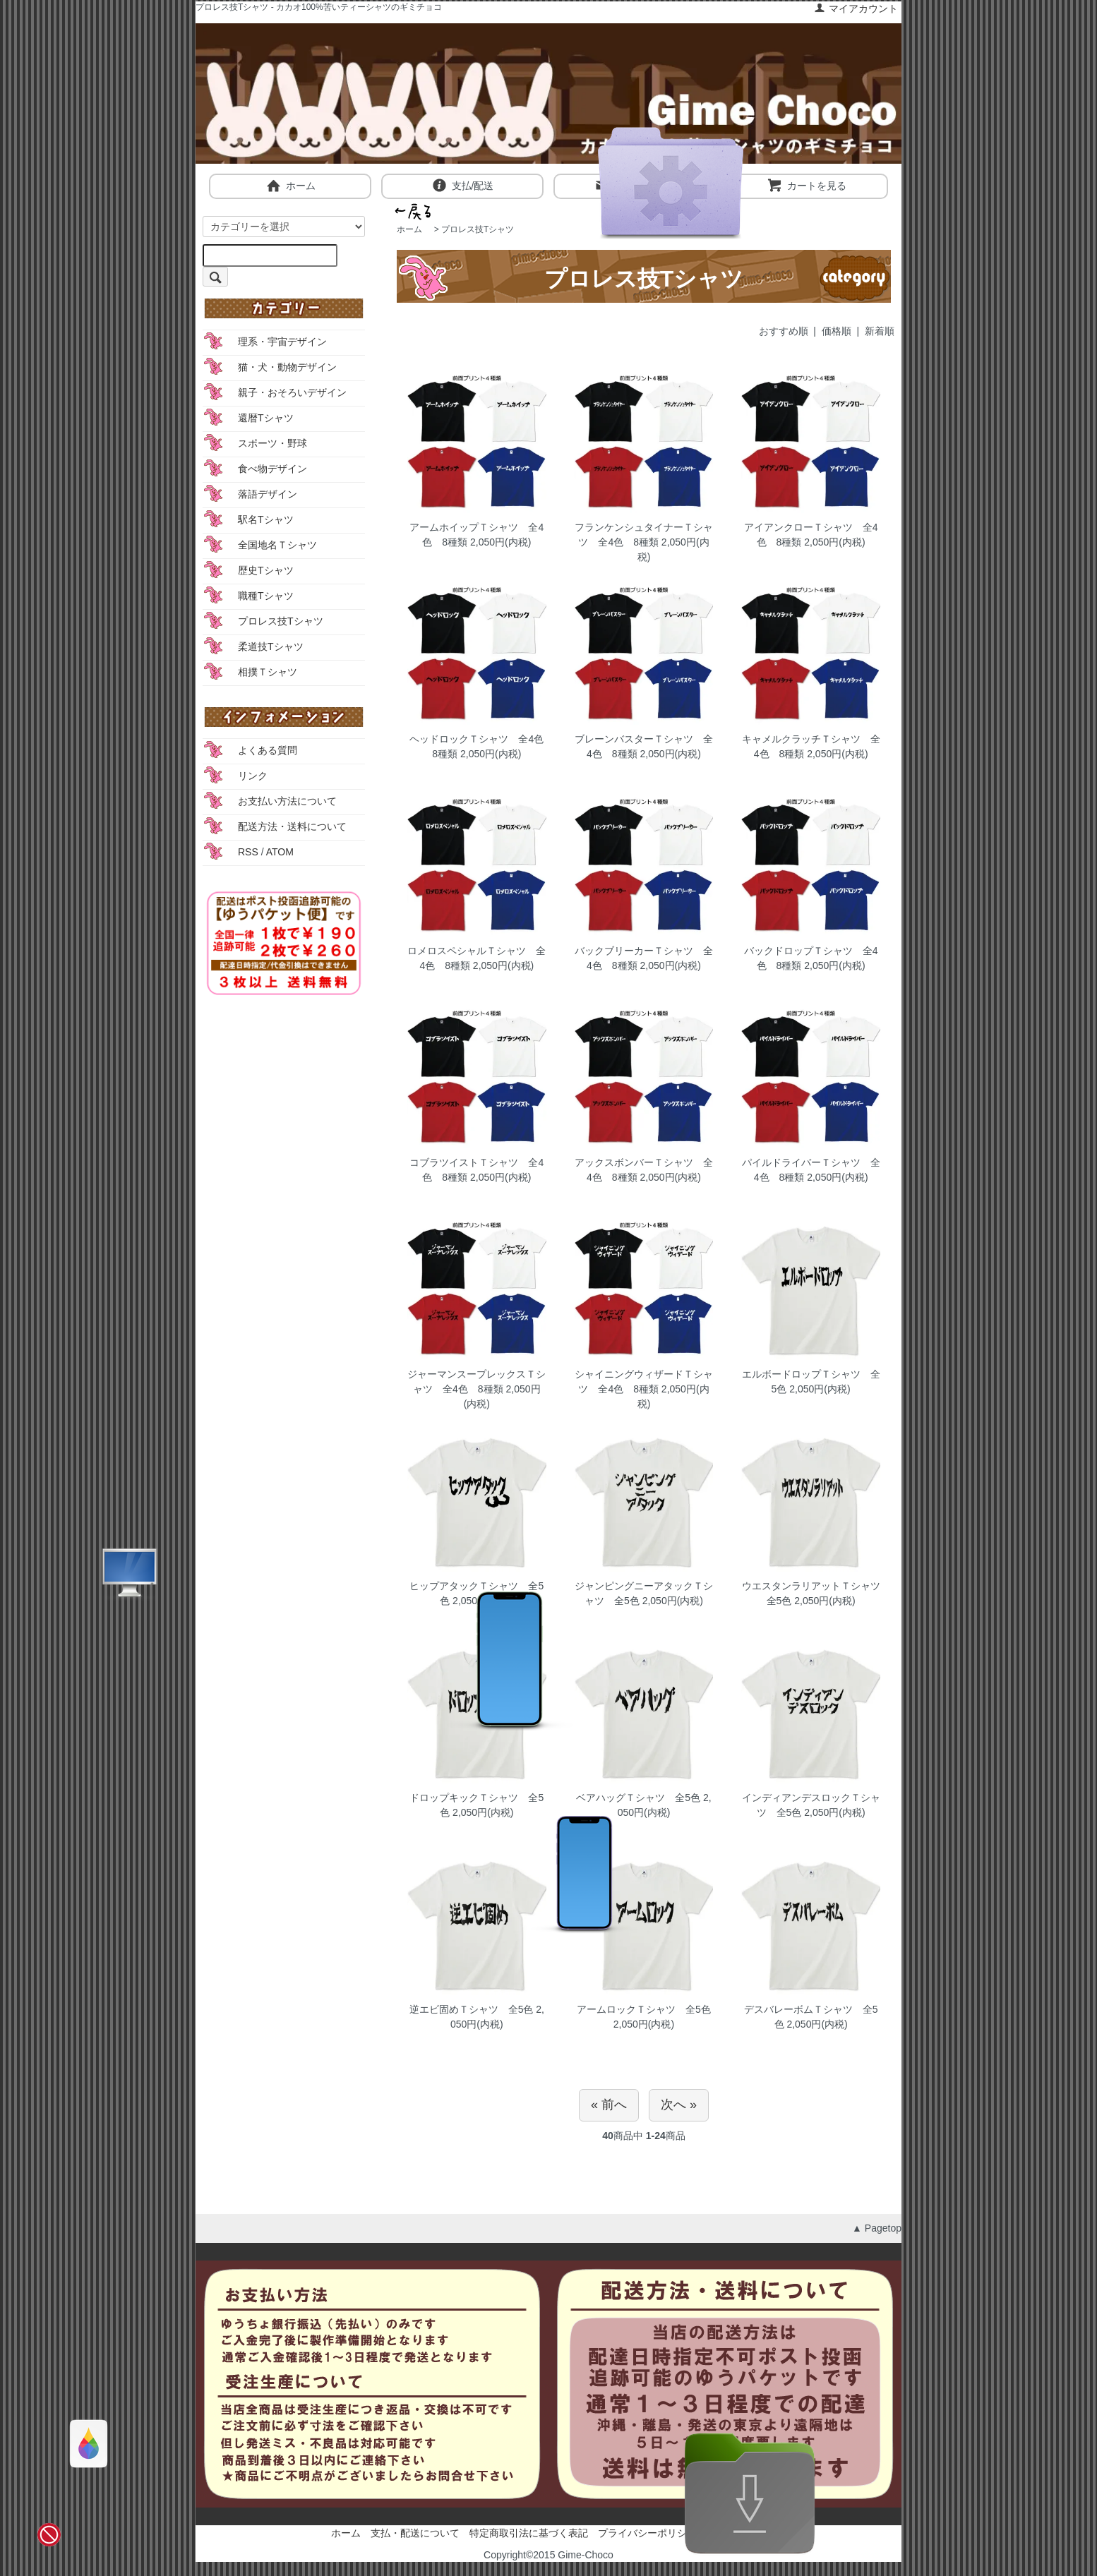 Image resolution: width=1097 pixels, height=2576 pixels. What do you see at coordinates (49, 2534) in the screenshot?
I see `delete an email message` at bounding box center [49, 2534].